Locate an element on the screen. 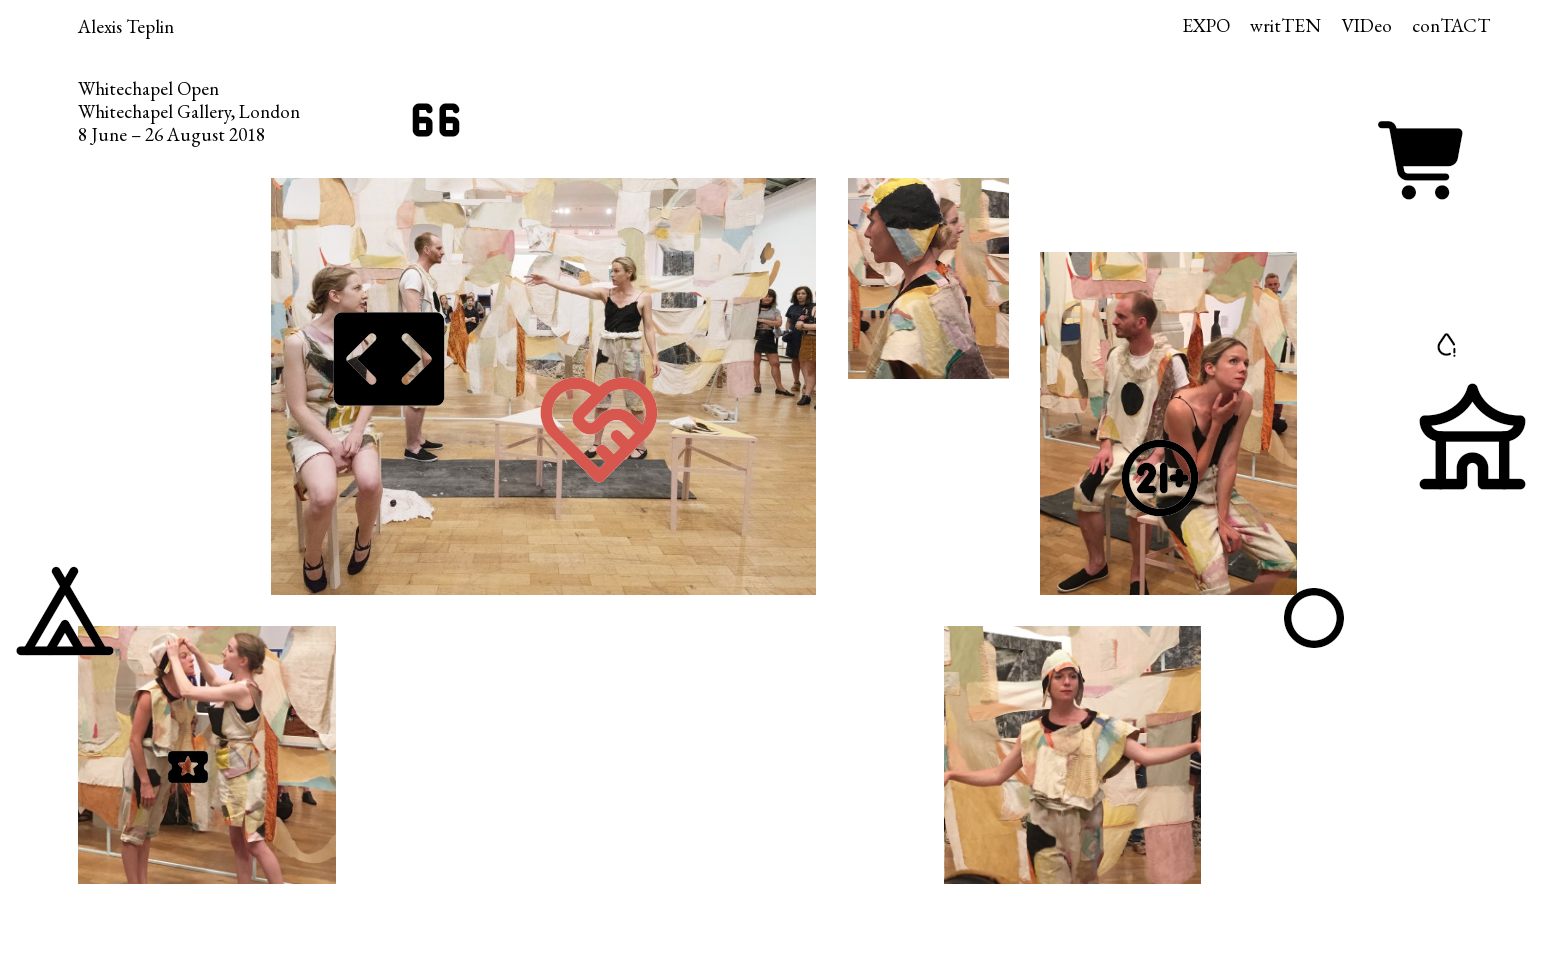 This screenshot has width=1568, height=962. support a charitable cause or donation is located at coordinates (599, 430).